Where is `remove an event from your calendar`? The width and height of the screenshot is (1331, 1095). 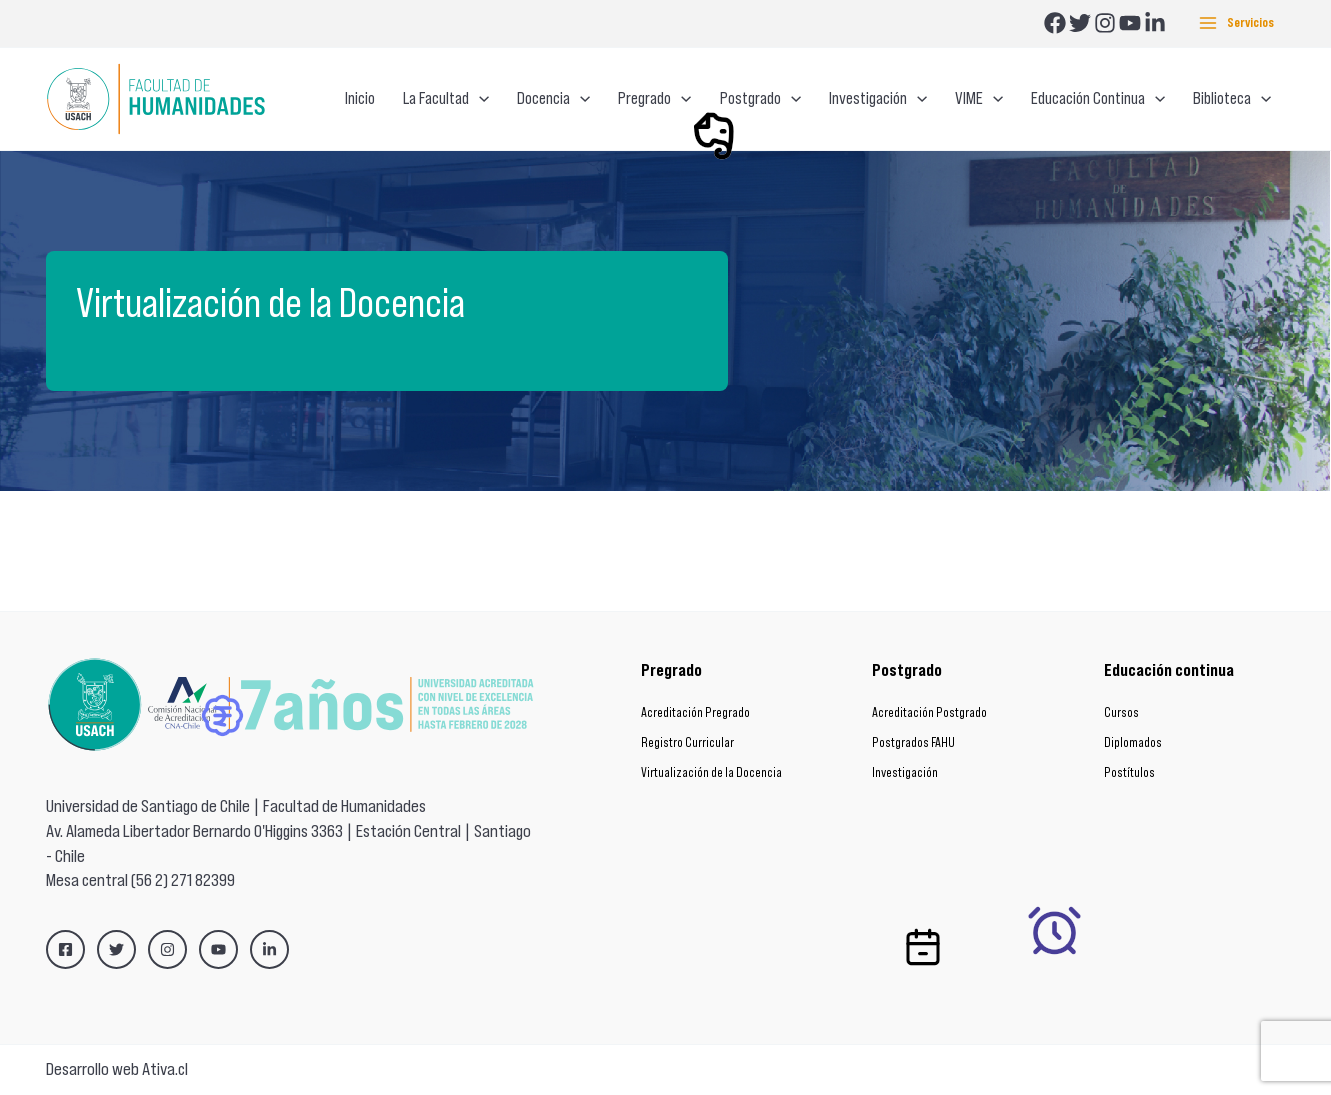
remove an event from your calendar is located at coordinates (923, 947).